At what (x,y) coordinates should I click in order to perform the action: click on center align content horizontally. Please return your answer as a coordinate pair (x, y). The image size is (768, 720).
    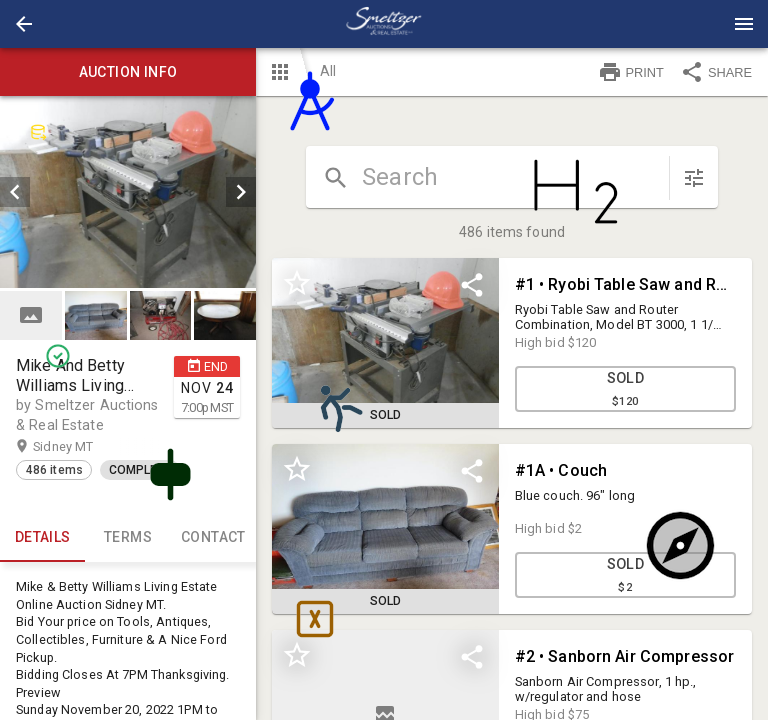
    Looking at the image, I should click on (170, 474).